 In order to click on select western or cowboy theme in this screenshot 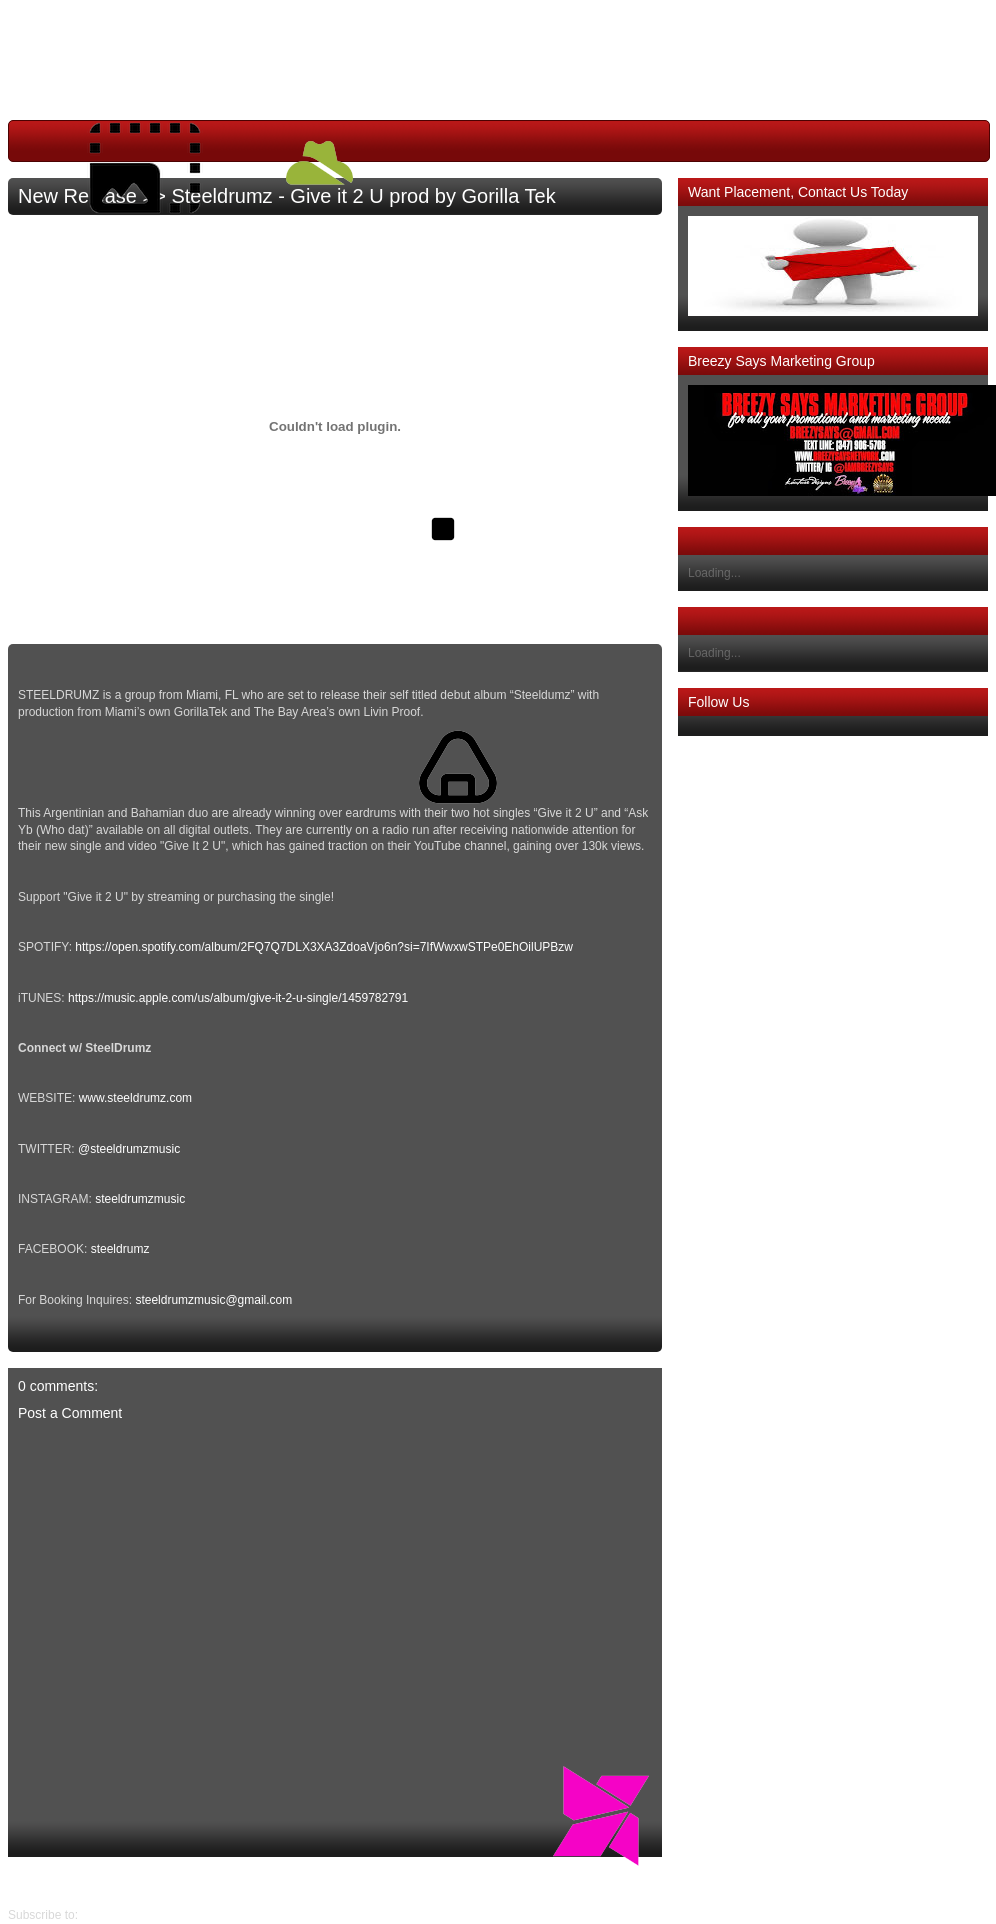, I will do `click(319, 164)`.